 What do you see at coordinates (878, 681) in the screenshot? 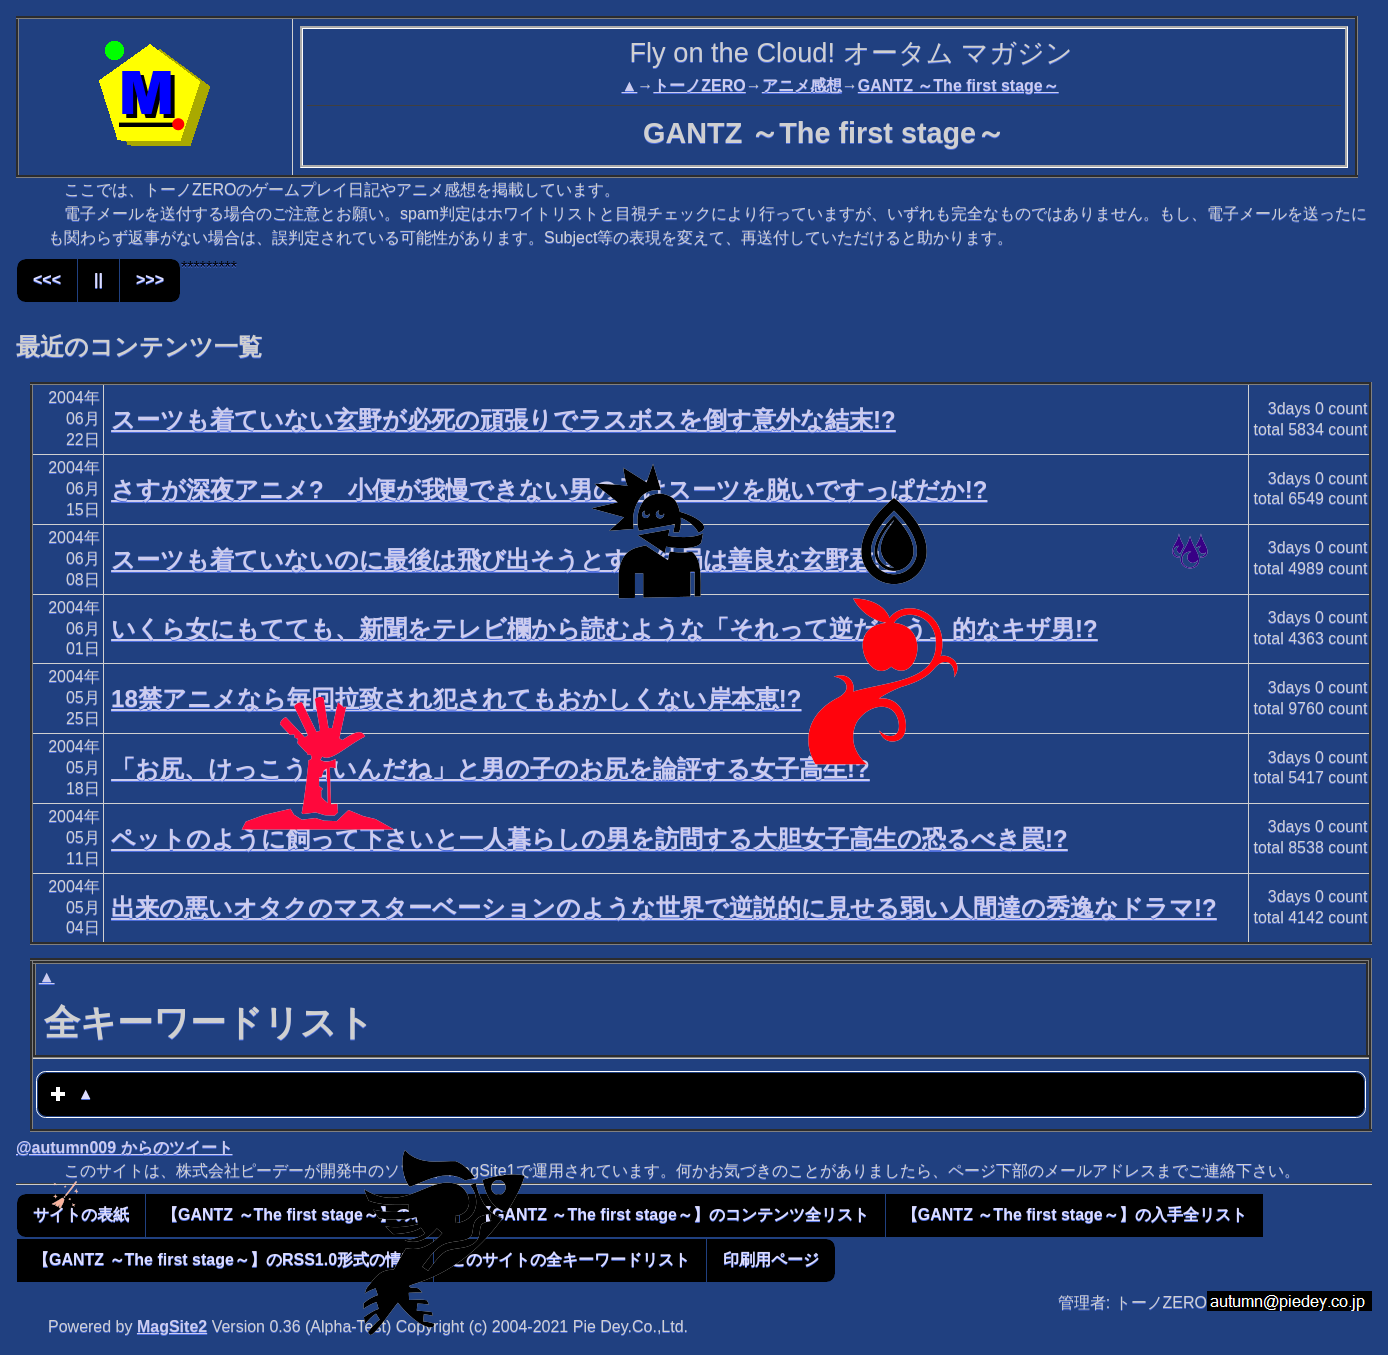
I see `indicates plant fruiting stage in gardening game` at bounding box center [878, 681].